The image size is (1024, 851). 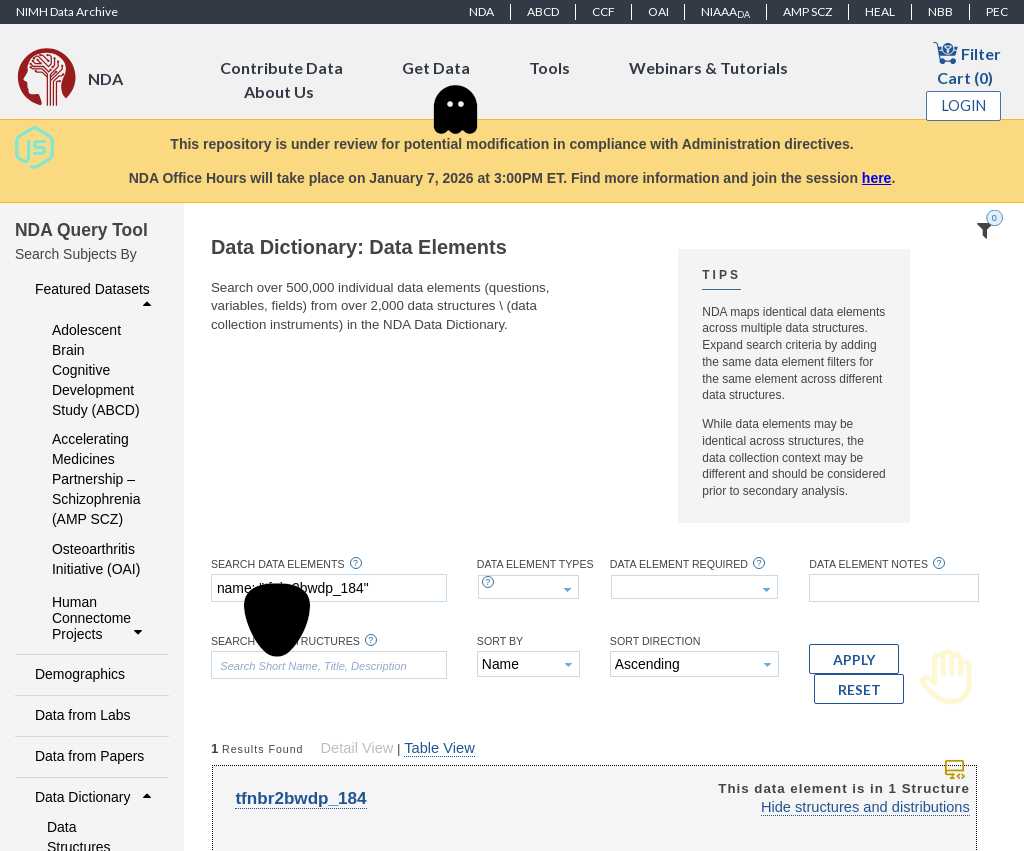 I want to click on indicates node.js technology or runtime environment, so click(x=34, y=147).